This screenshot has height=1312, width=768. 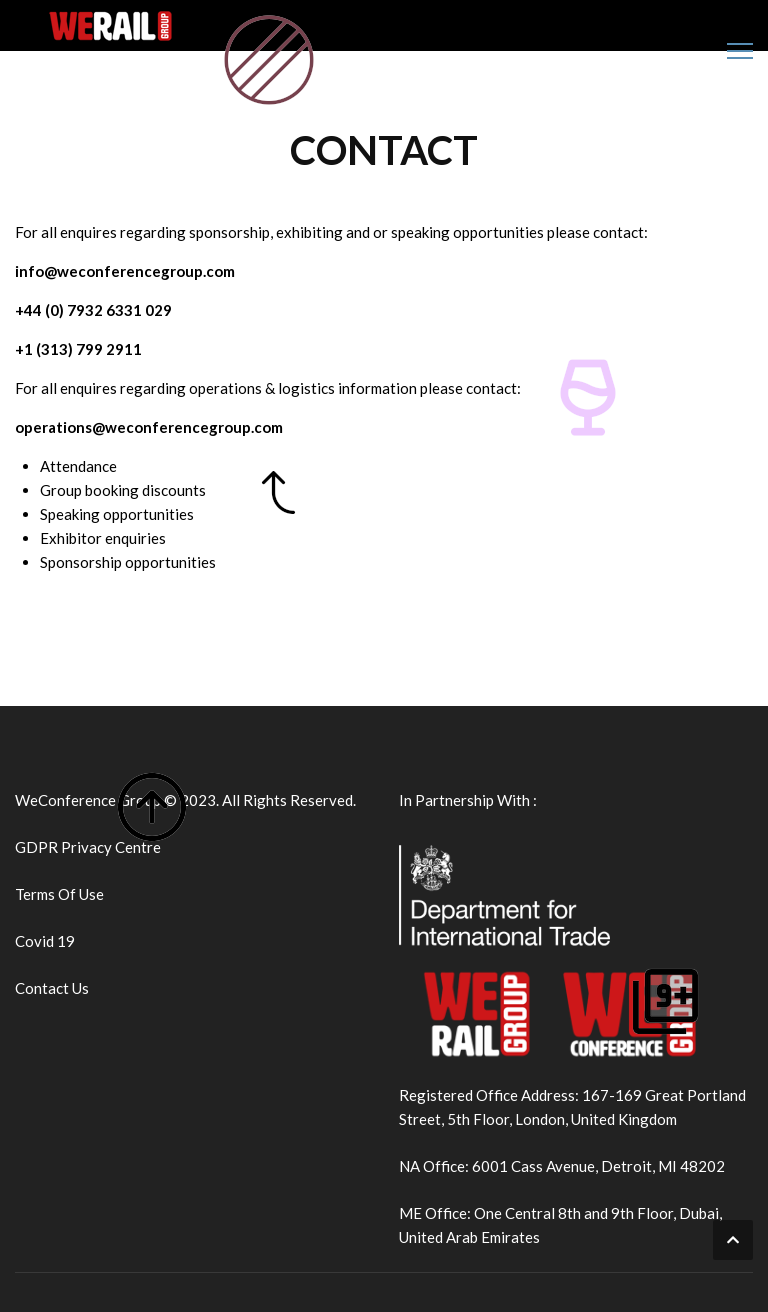 What do you see at coordinates (269, 60) in the screenshot?
I see `access boules or pétanque game` at bounding box center [269, 60].